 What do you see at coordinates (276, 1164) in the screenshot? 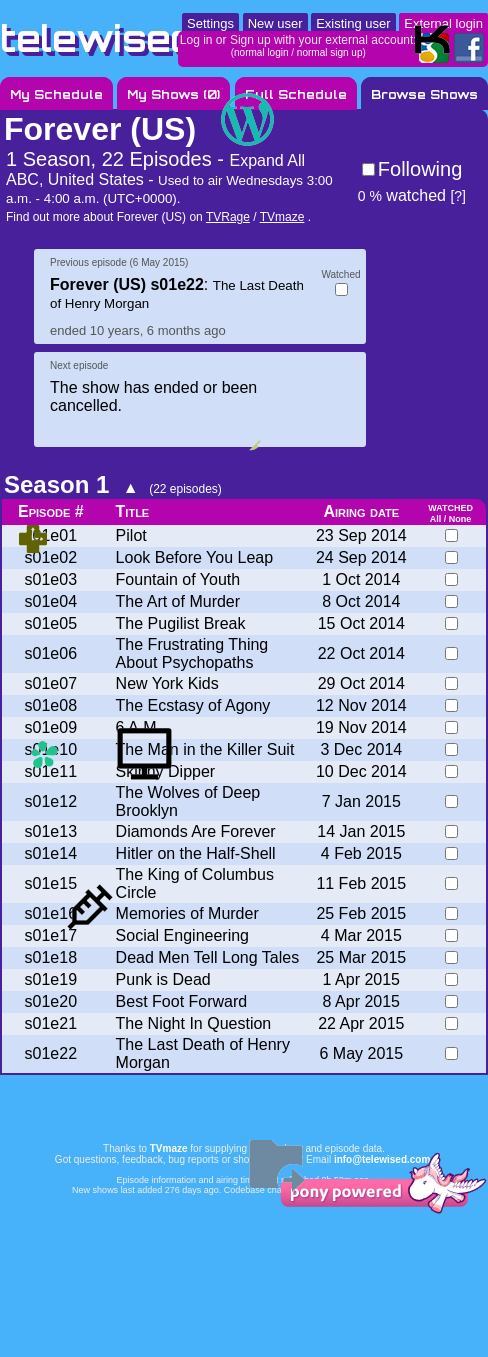
I see `access shared folder` at bounding box center [276, 1164].